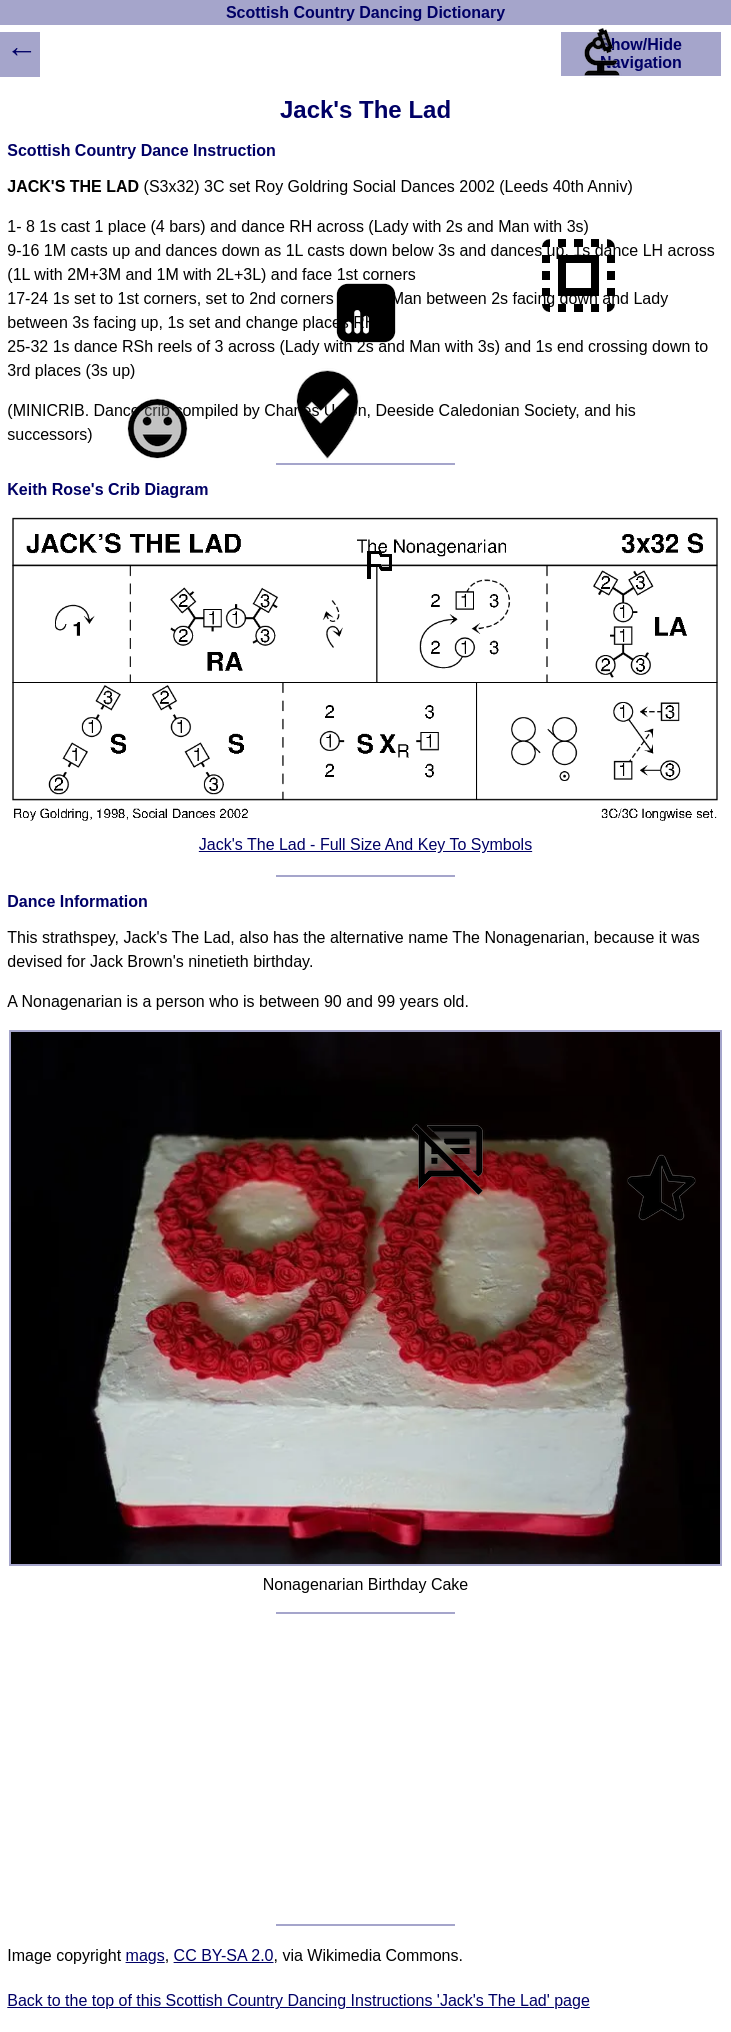  Describe the element at coordinates (157, 428) in the screenshot. I see `add an emoji or reaction` at that location.